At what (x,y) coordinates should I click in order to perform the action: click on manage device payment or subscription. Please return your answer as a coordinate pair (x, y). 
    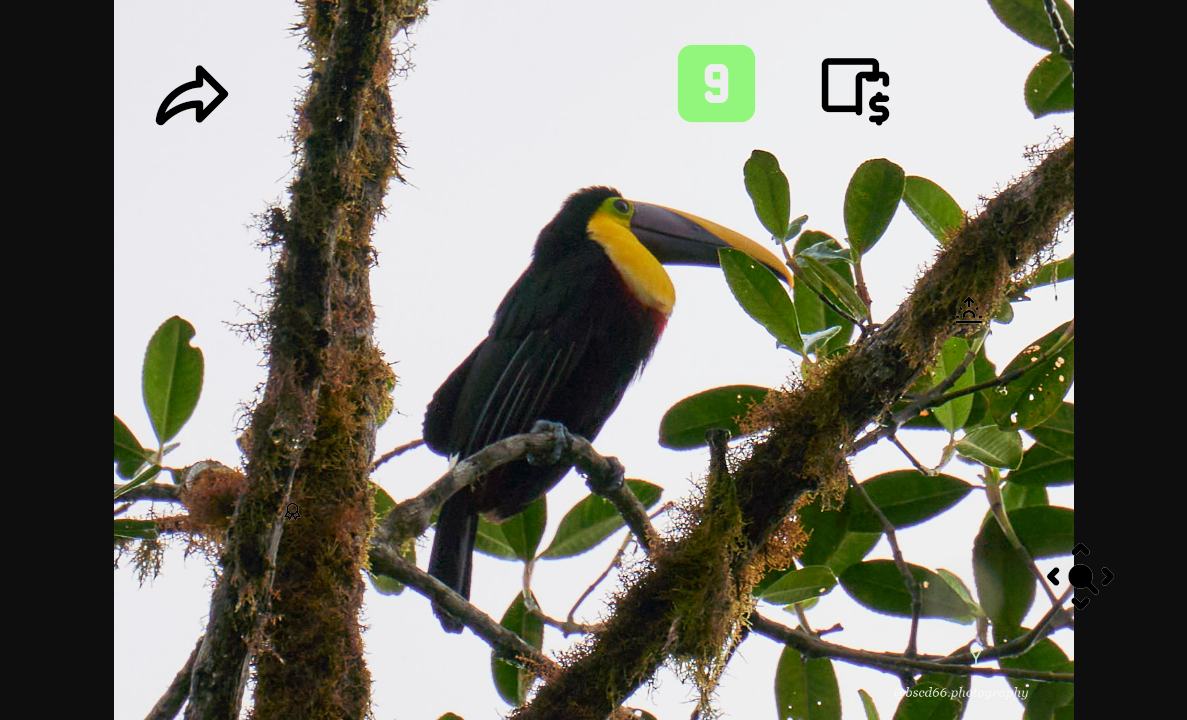
    Looking at the image, I should click on (855, 88).